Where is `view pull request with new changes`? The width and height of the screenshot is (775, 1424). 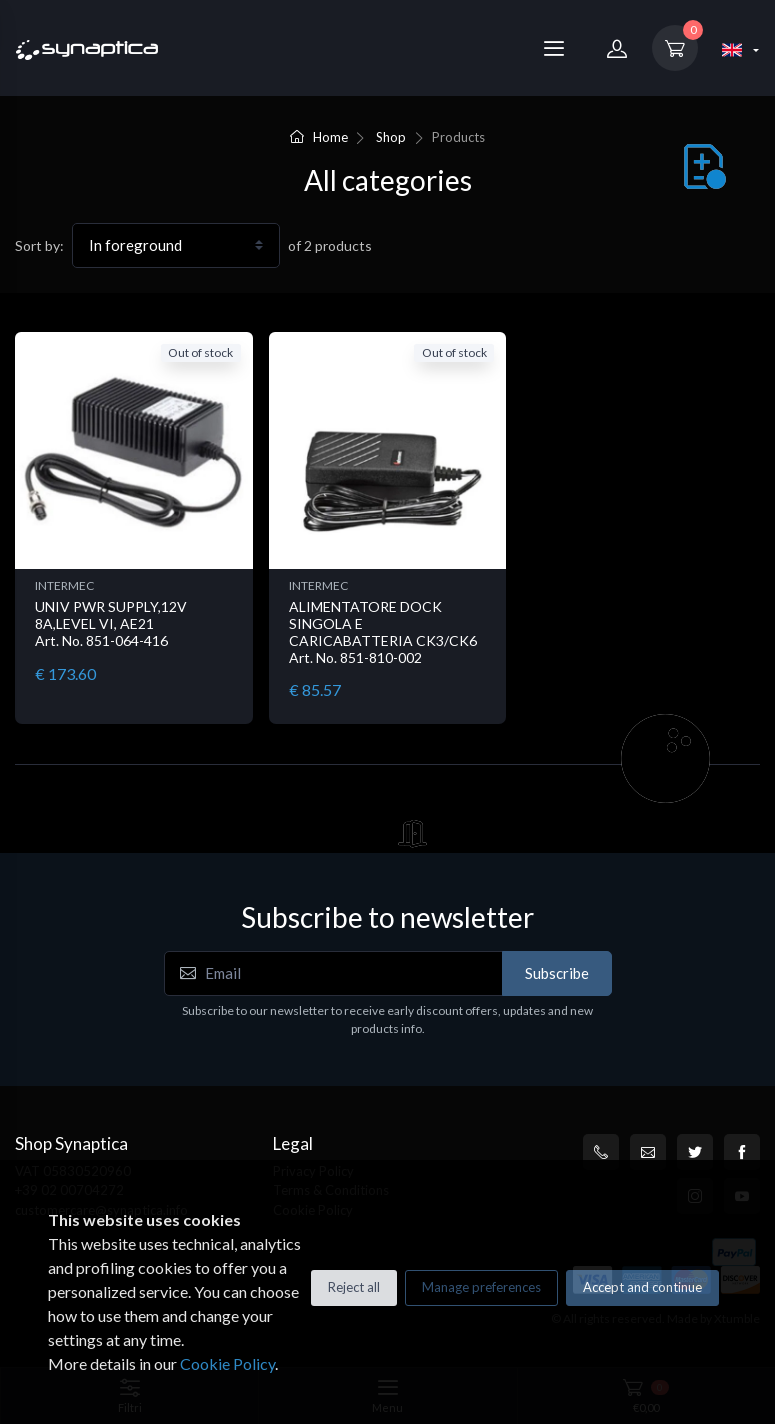
view pull request with new changes is located at coordinates (703, 166).